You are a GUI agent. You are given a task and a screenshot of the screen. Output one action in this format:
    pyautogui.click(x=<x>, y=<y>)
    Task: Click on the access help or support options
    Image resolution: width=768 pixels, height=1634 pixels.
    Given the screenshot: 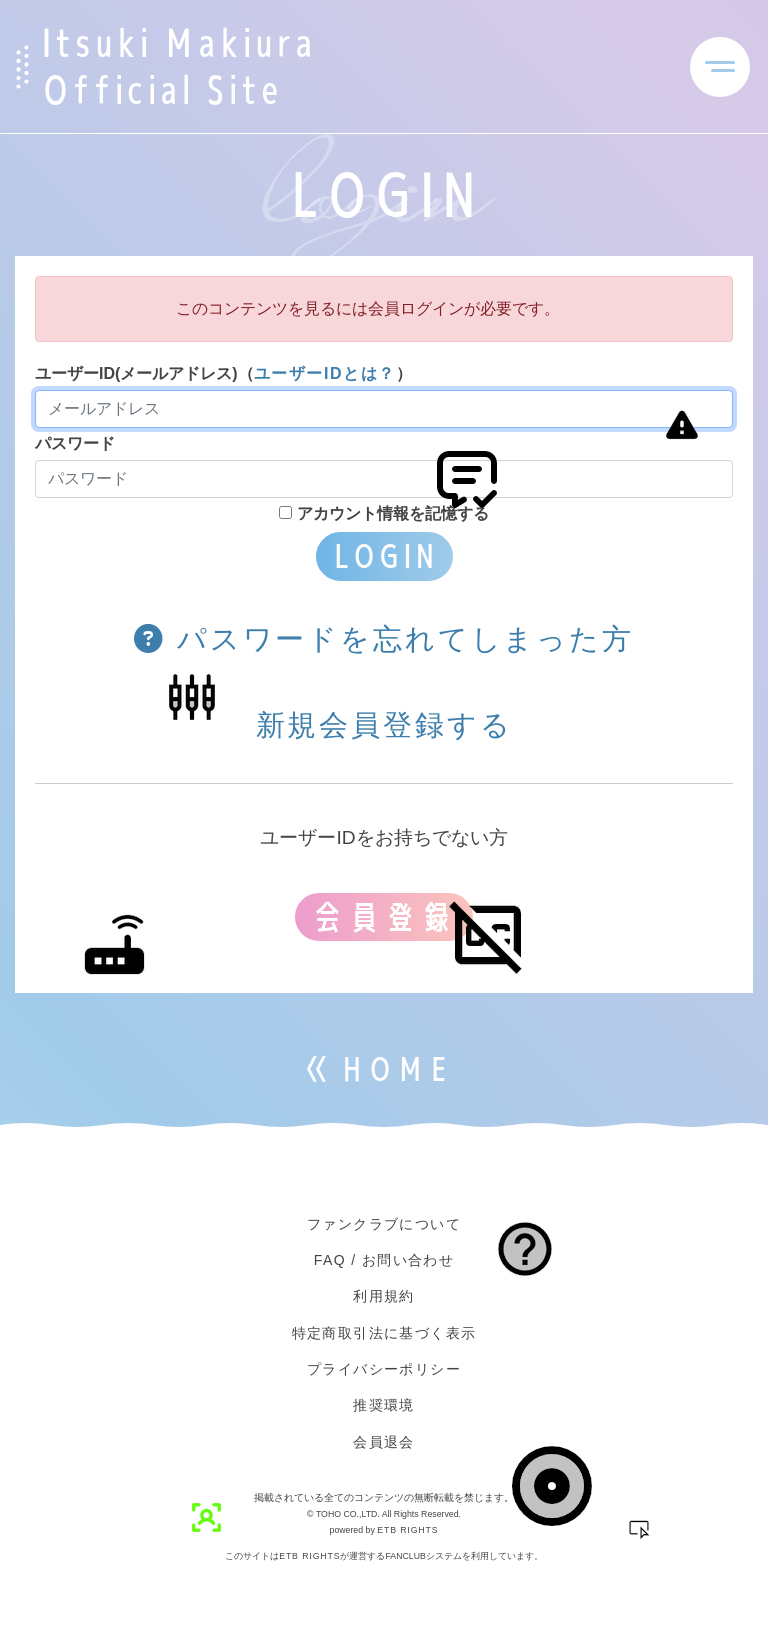 What is the action you would take?
    pyautogui.click(x=525, y=1249)
    